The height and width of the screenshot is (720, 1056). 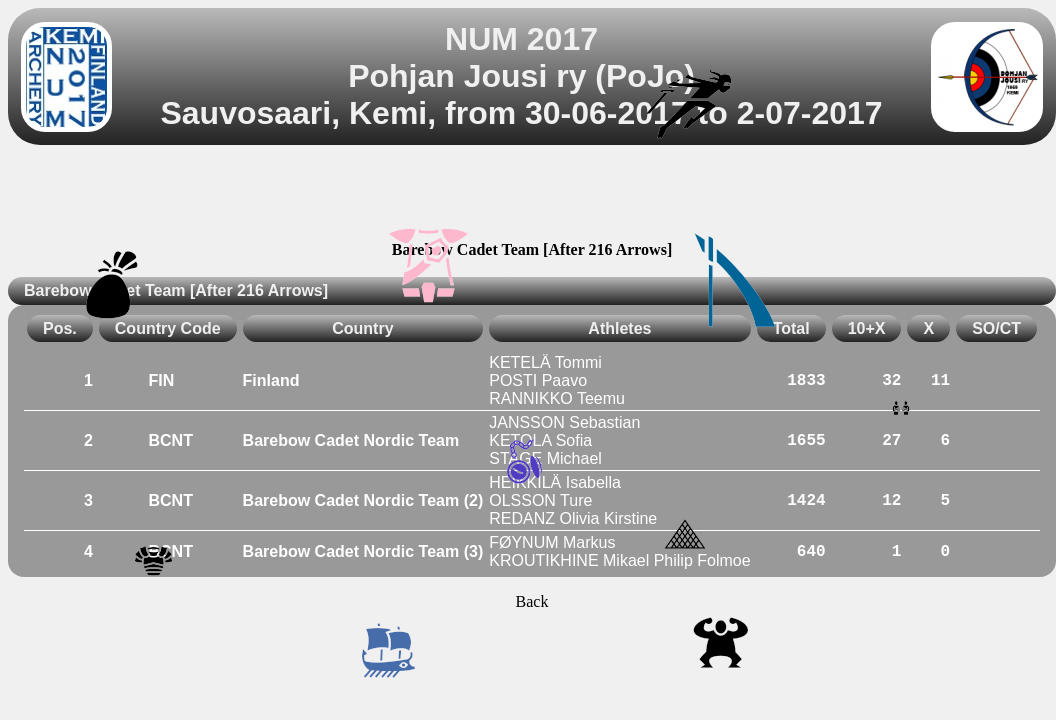 I want to click on equip body armor, so click(x=153, y=560).